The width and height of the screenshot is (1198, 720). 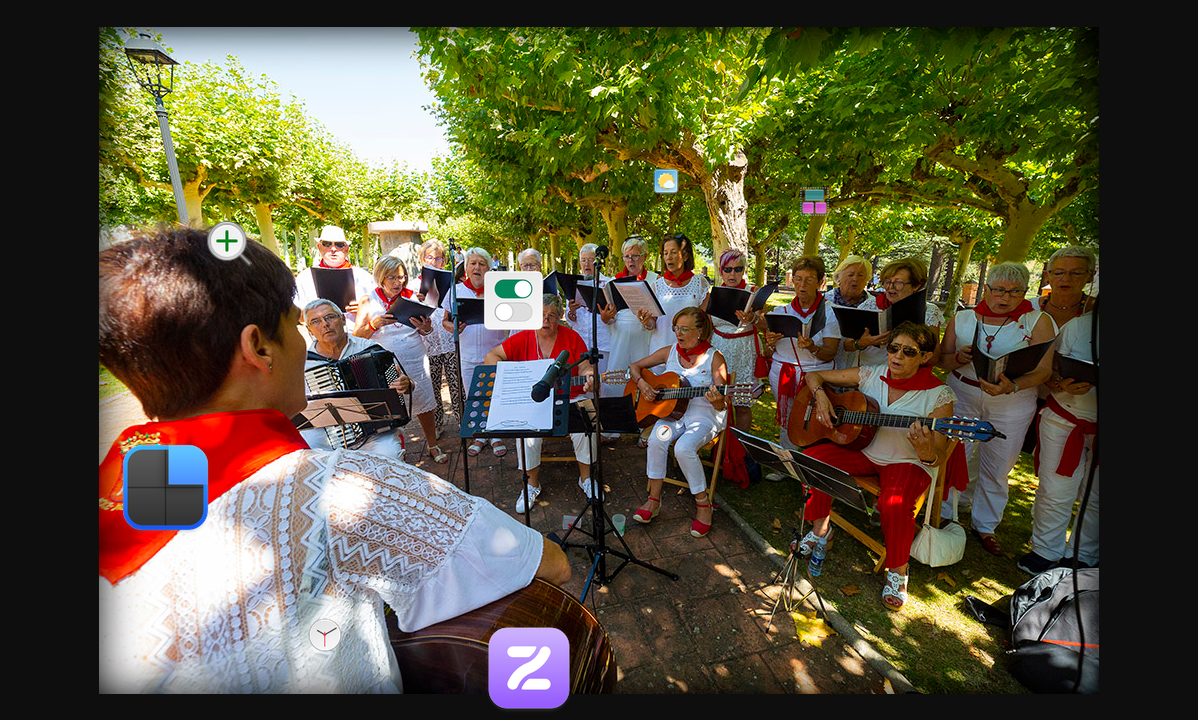 I want to click on open the weather app, so click(x=666, y=181).